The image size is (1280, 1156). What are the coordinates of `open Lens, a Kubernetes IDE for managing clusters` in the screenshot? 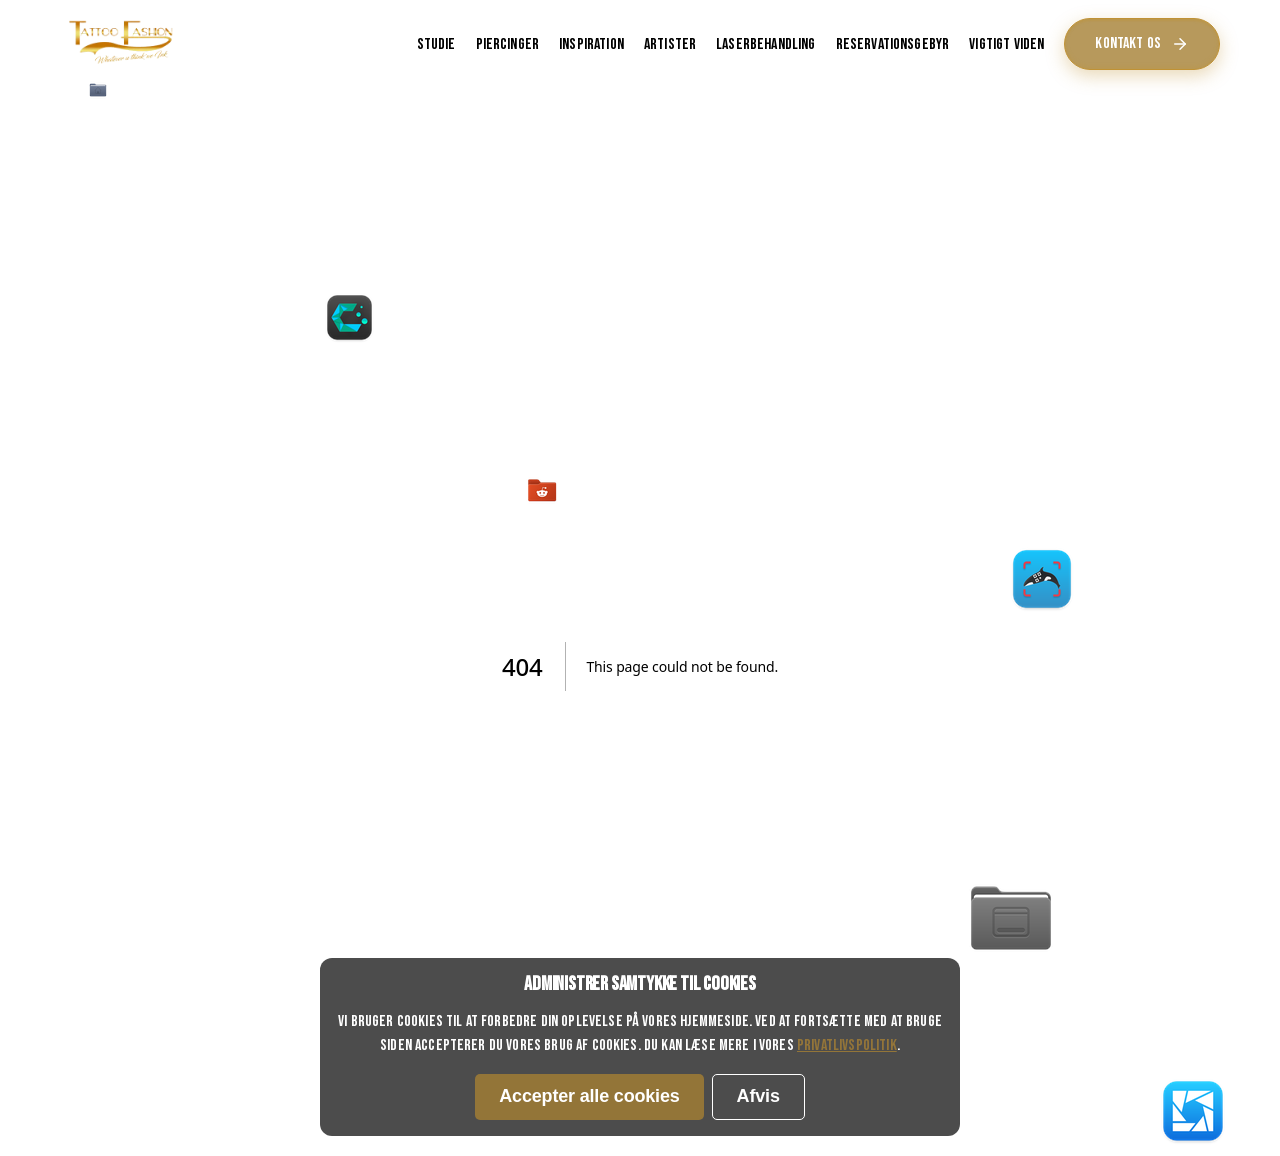 It's located at (1193, 1111).